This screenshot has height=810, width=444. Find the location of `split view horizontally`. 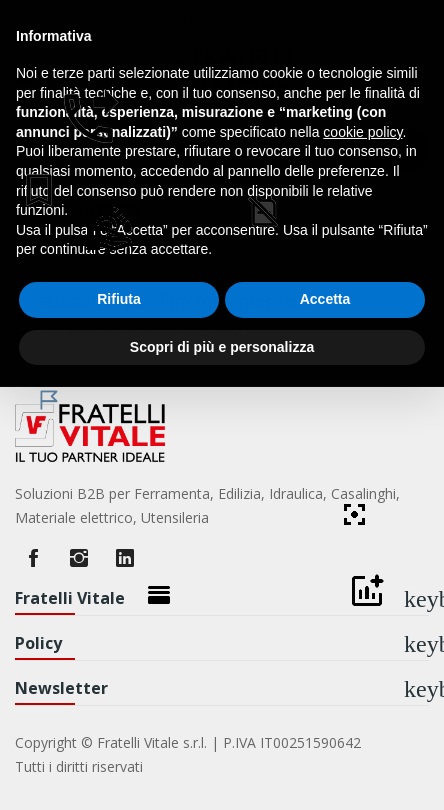

split view horizontally is located at coordinates (159, 595).